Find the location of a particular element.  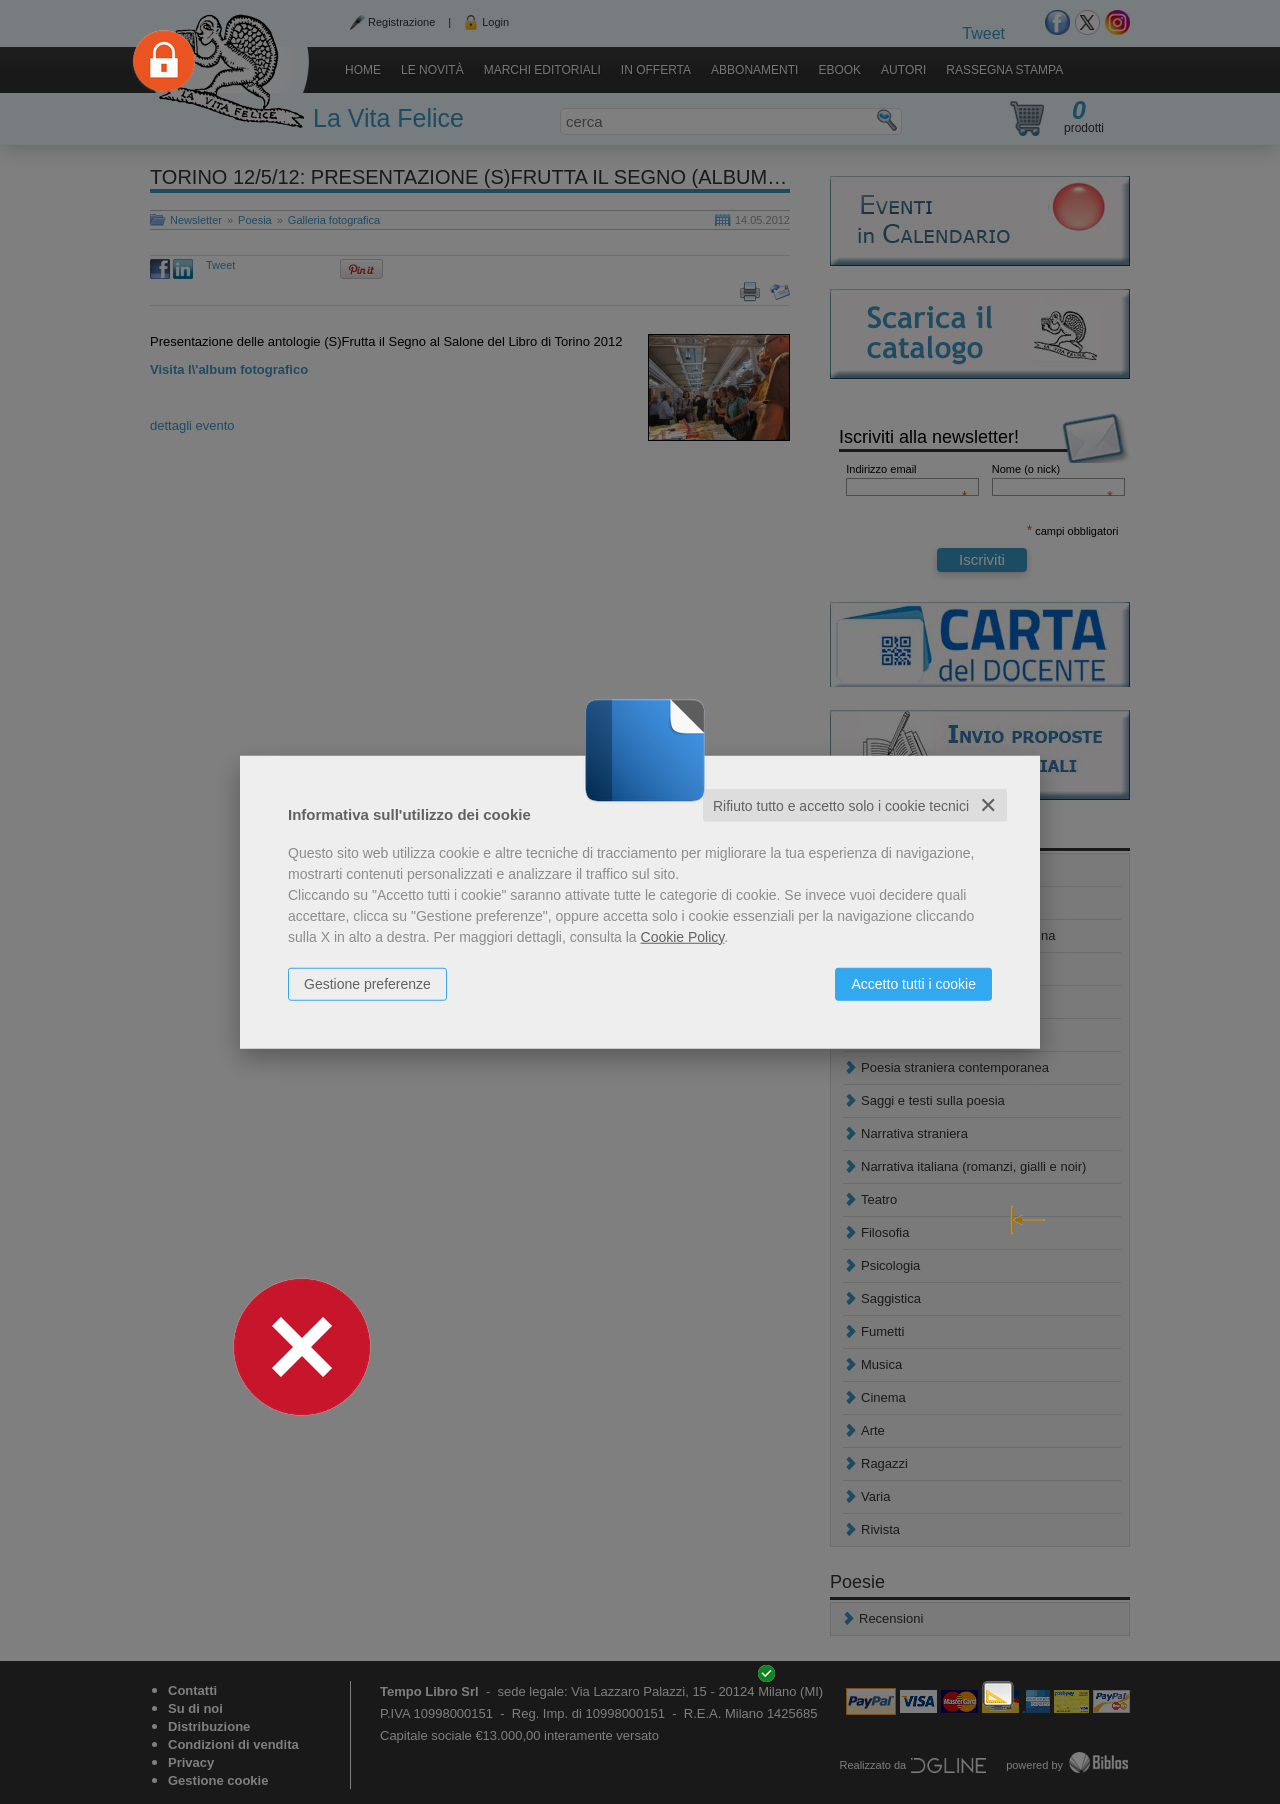

change desktop wallpaper settings is located at coordinates (645, 746).